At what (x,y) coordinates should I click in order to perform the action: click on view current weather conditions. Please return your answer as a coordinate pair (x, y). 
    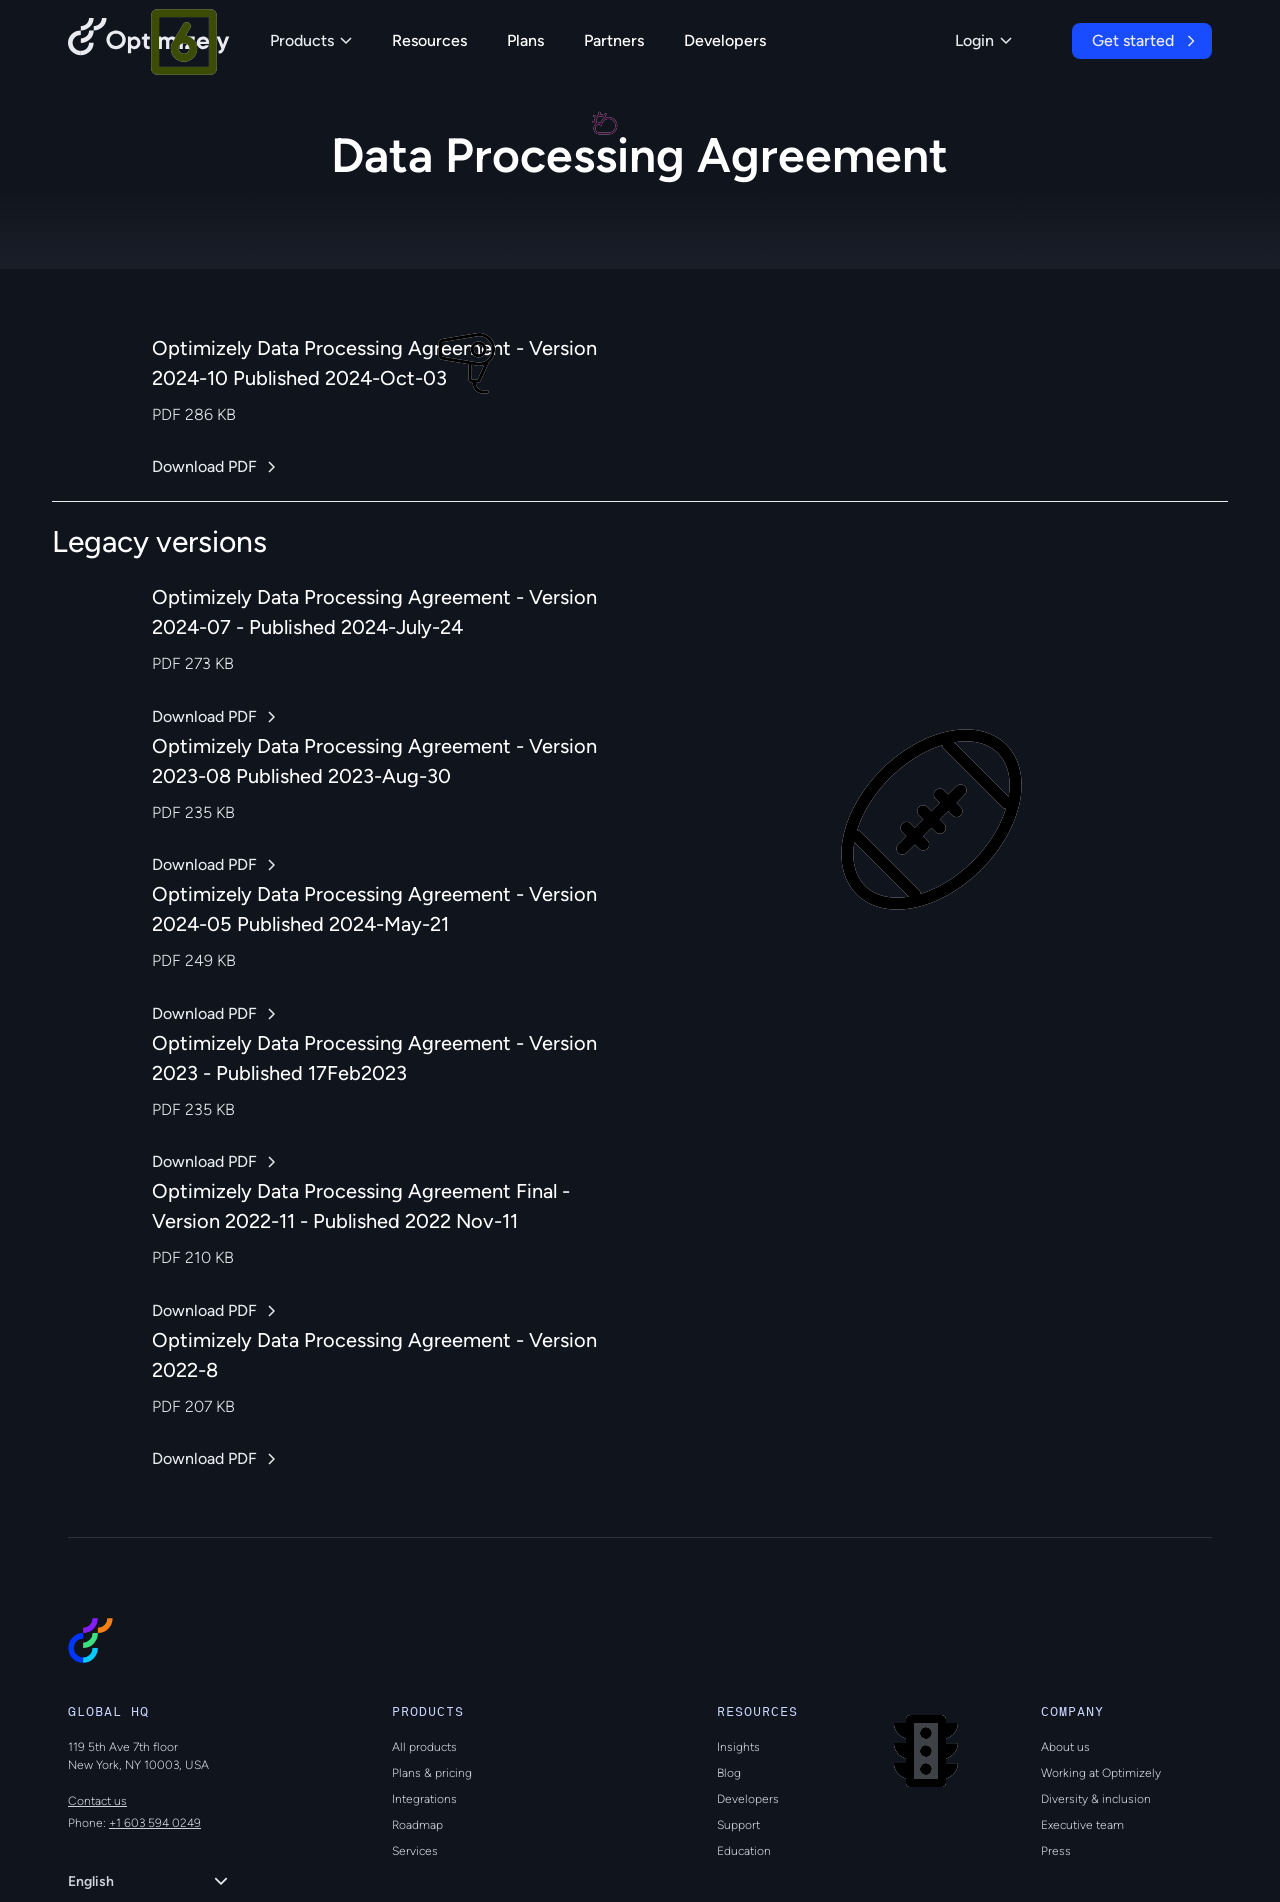
    Looking at the image, I should click on (604, 123).